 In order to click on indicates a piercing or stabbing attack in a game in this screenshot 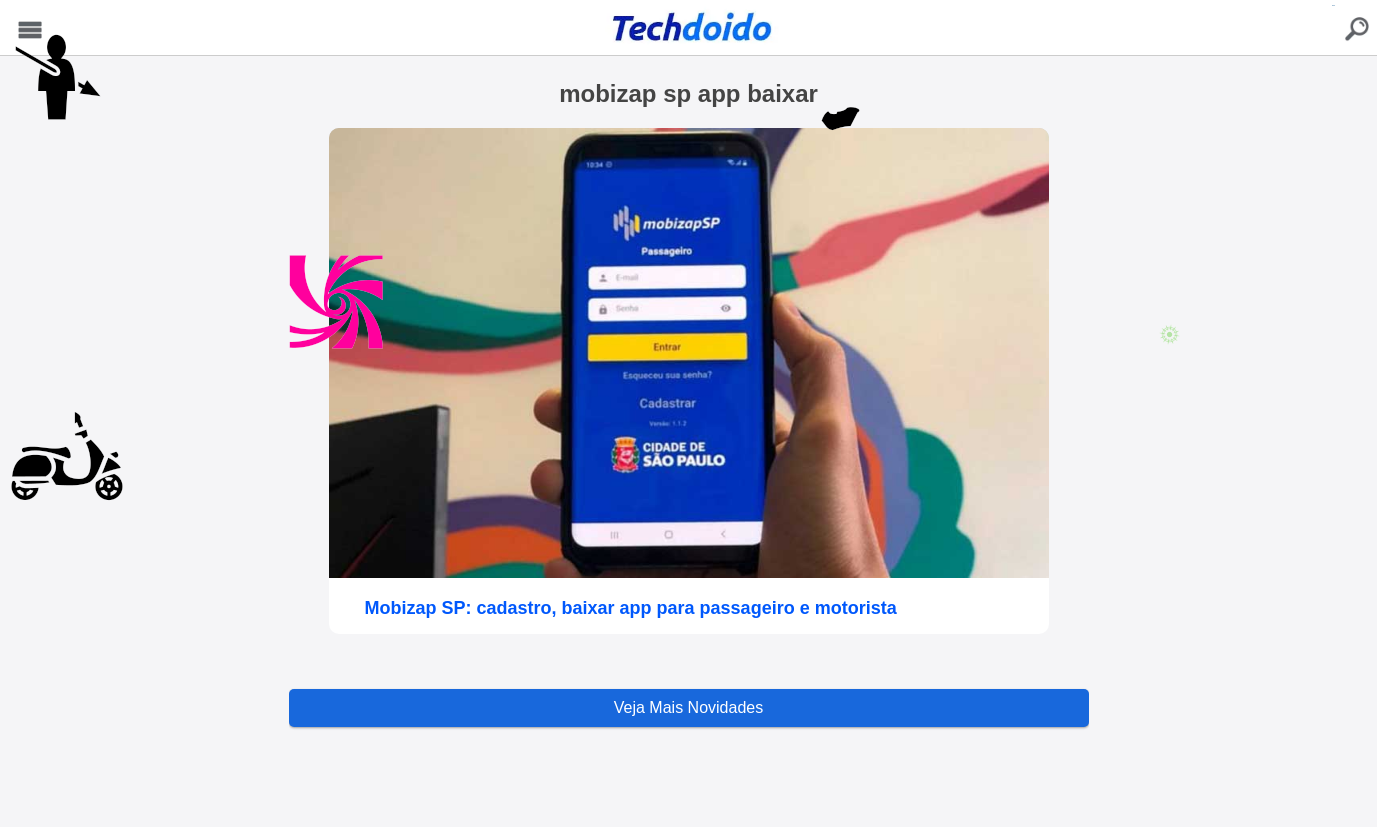, I will do `click(58, 77)`.